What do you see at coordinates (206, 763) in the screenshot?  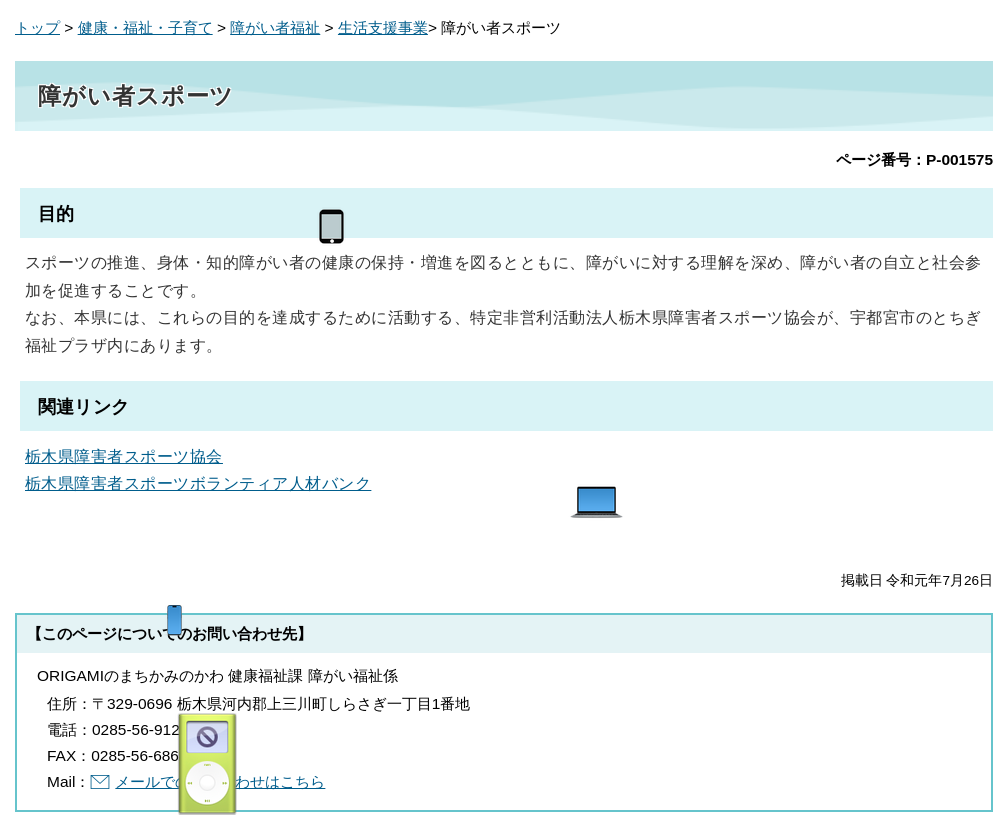 I see `iPod mini device connected in green color` at bounding box center [206, 763].